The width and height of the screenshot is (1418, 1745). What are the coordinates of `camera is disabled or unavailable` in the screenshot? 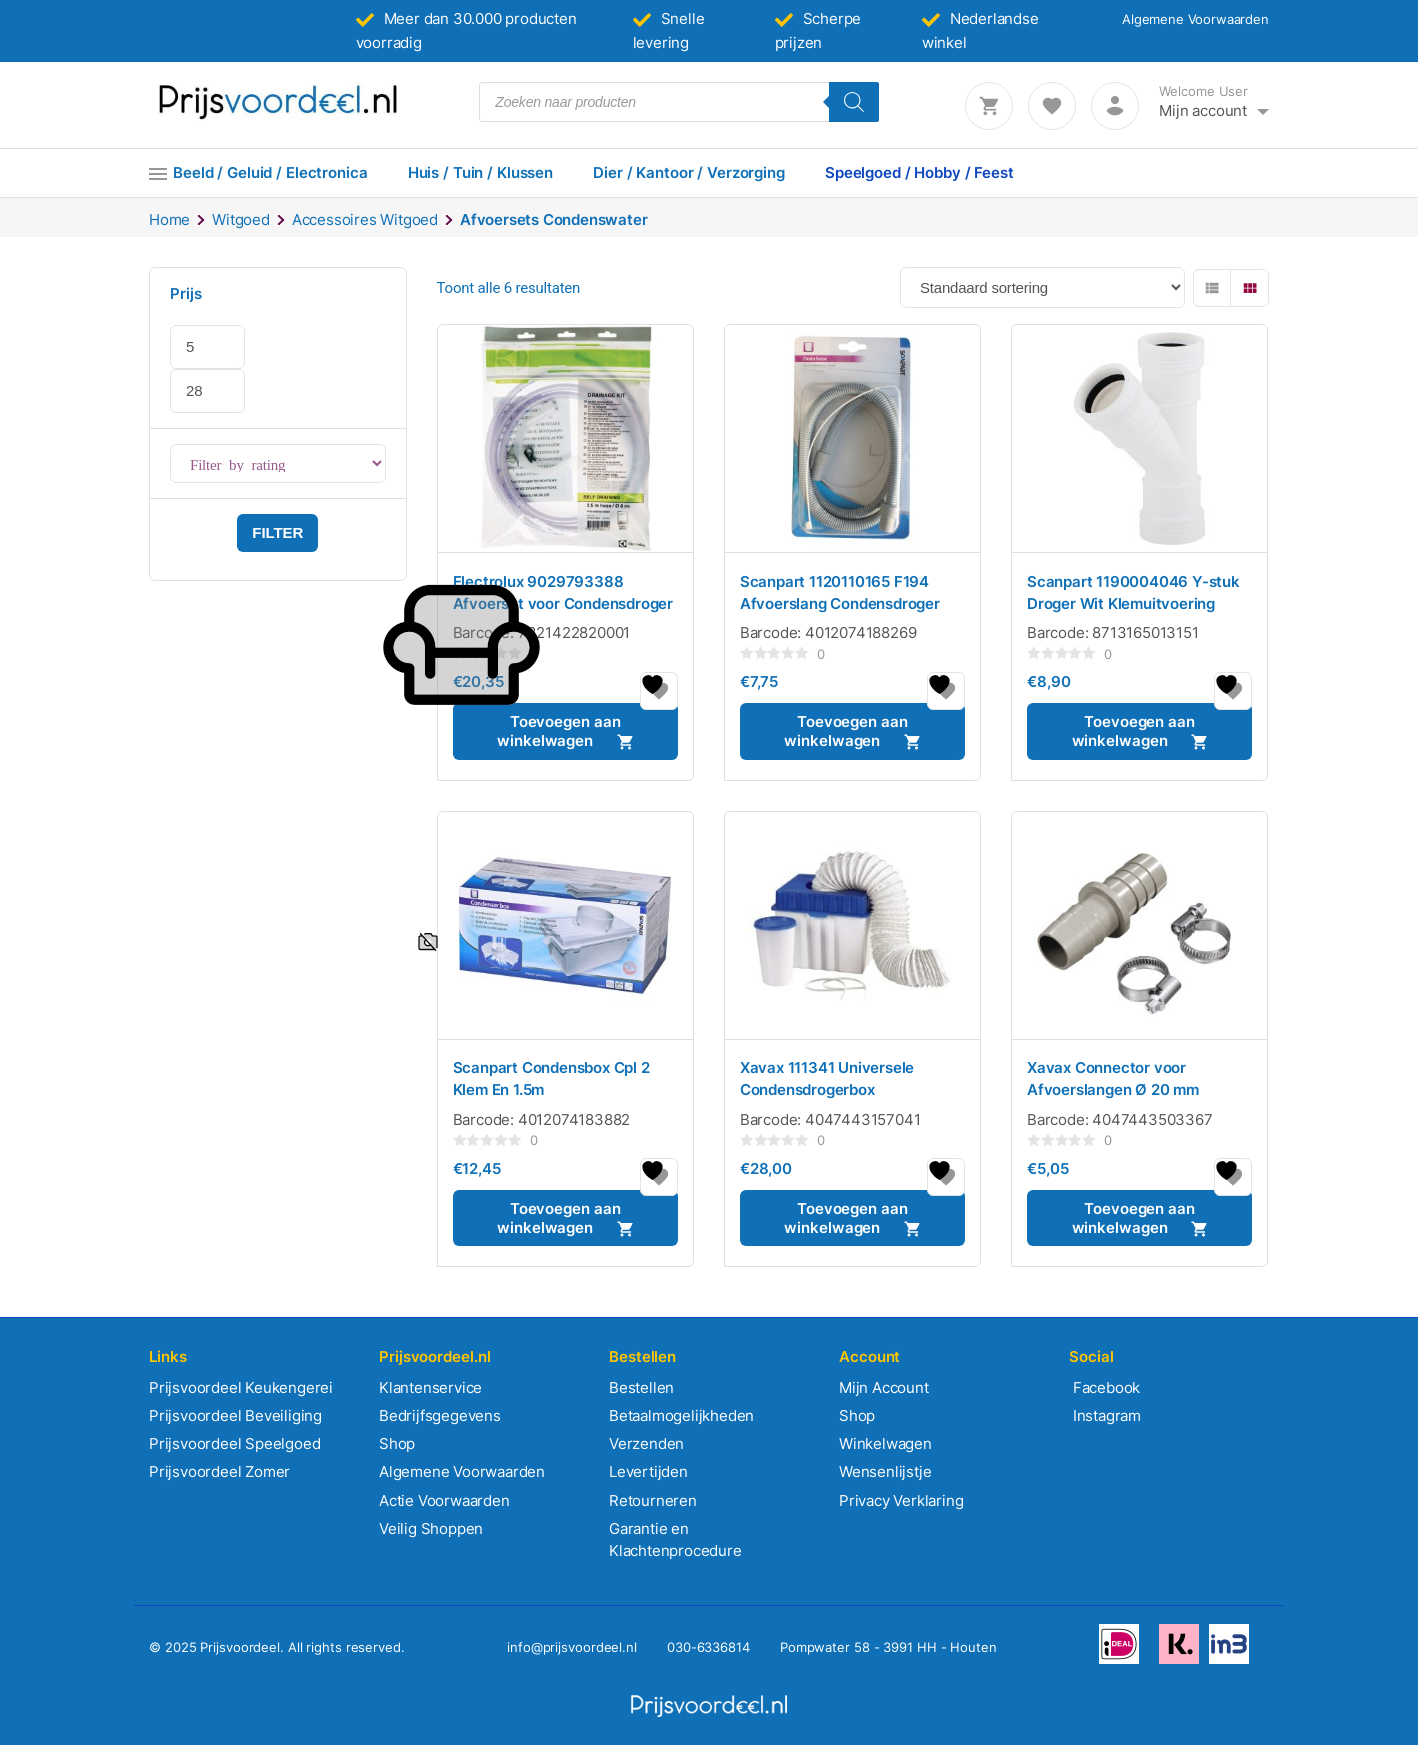 It's located at (428, 942).